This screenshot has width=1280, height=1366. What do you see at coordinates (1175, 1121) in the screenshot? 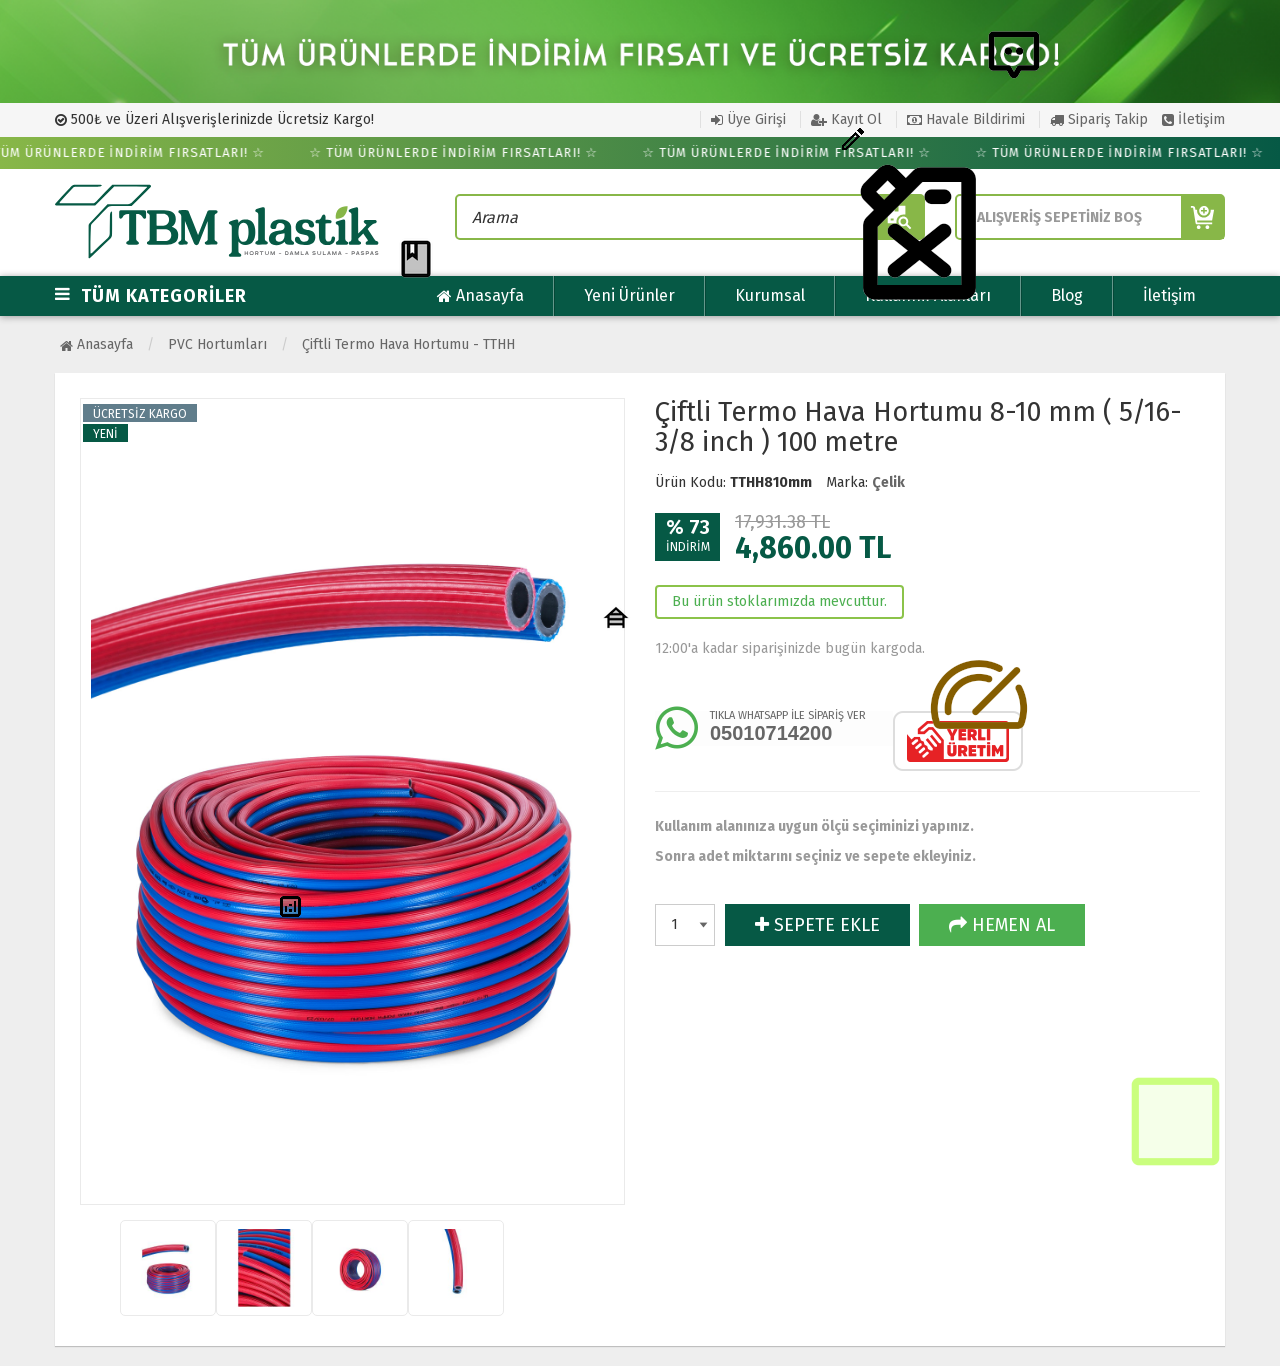
I see `stop media playback` at bounding box center [1175, 1121].